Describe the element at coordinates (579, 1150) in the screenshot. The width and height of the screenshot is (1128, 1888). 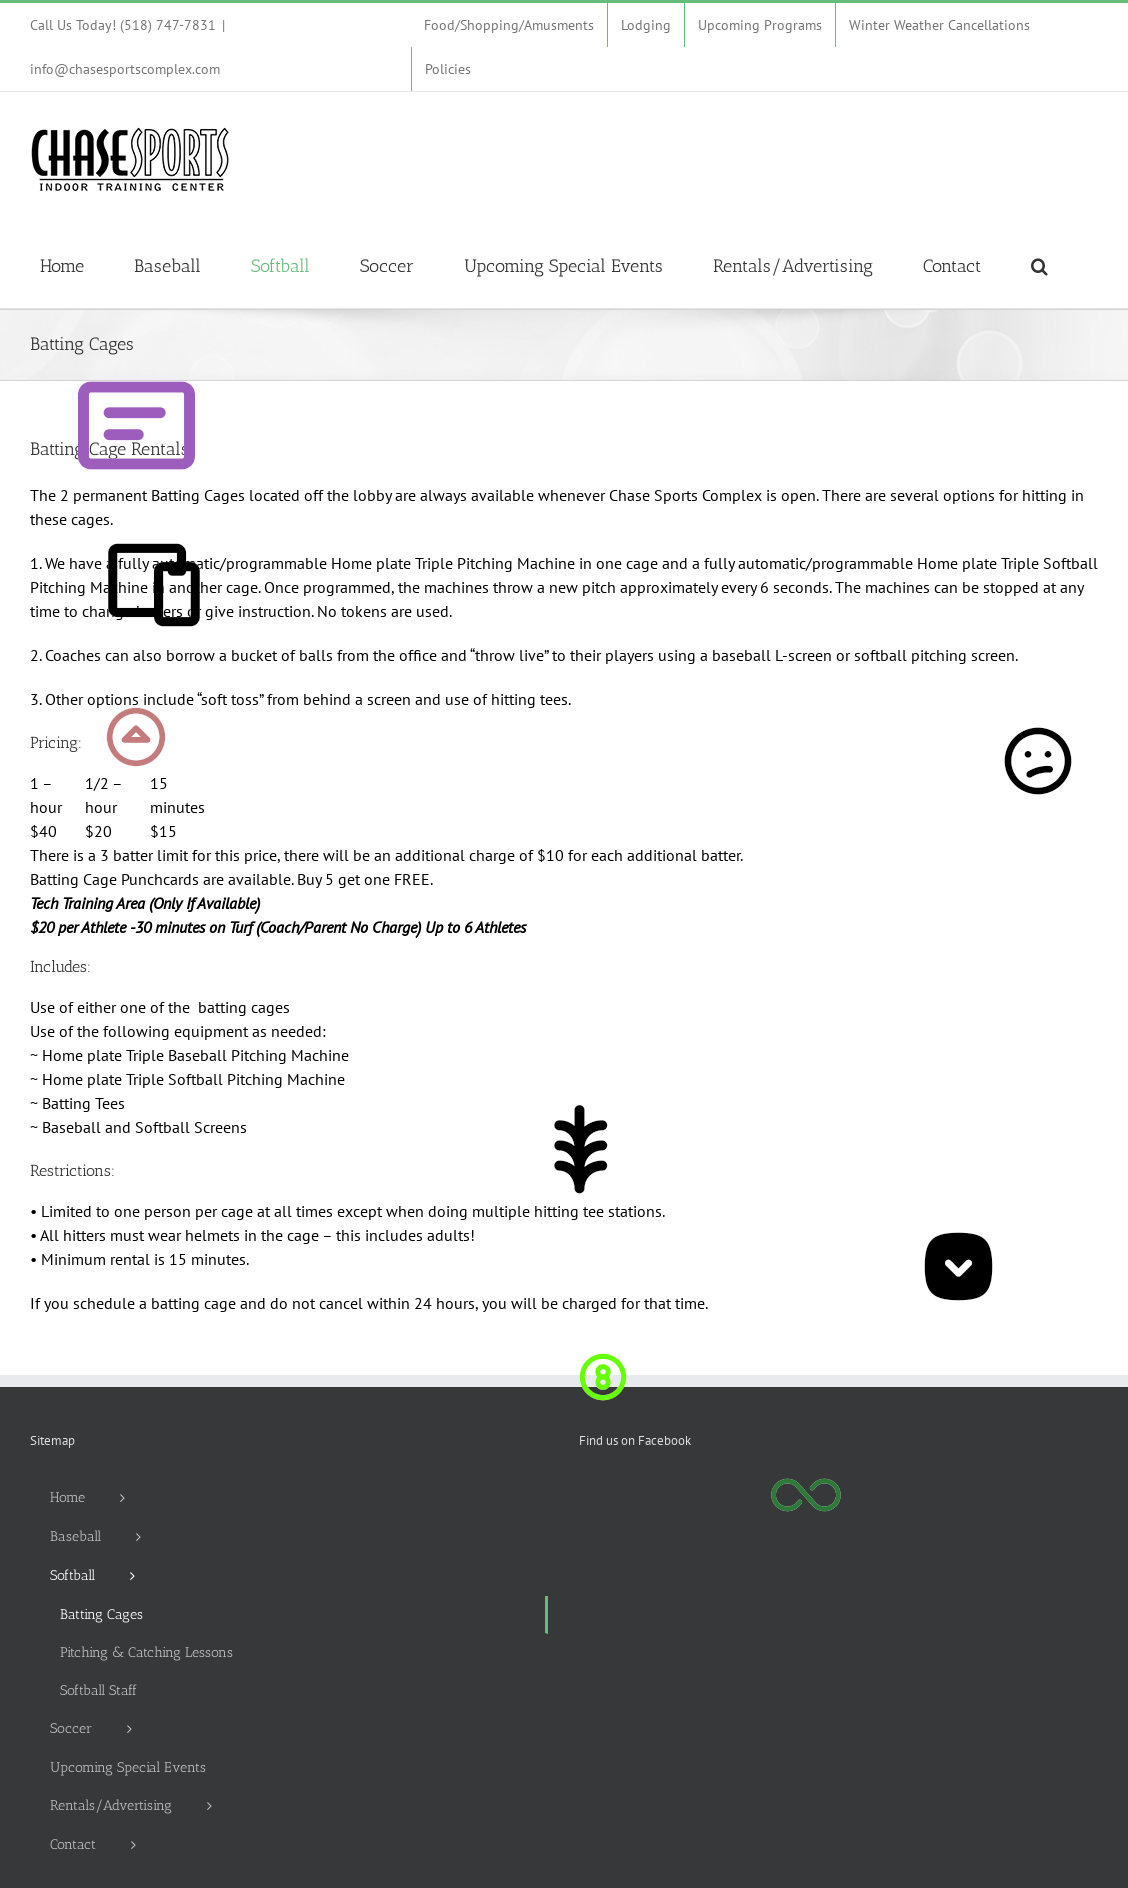
I see `view growth metrics or analytics` at that location.